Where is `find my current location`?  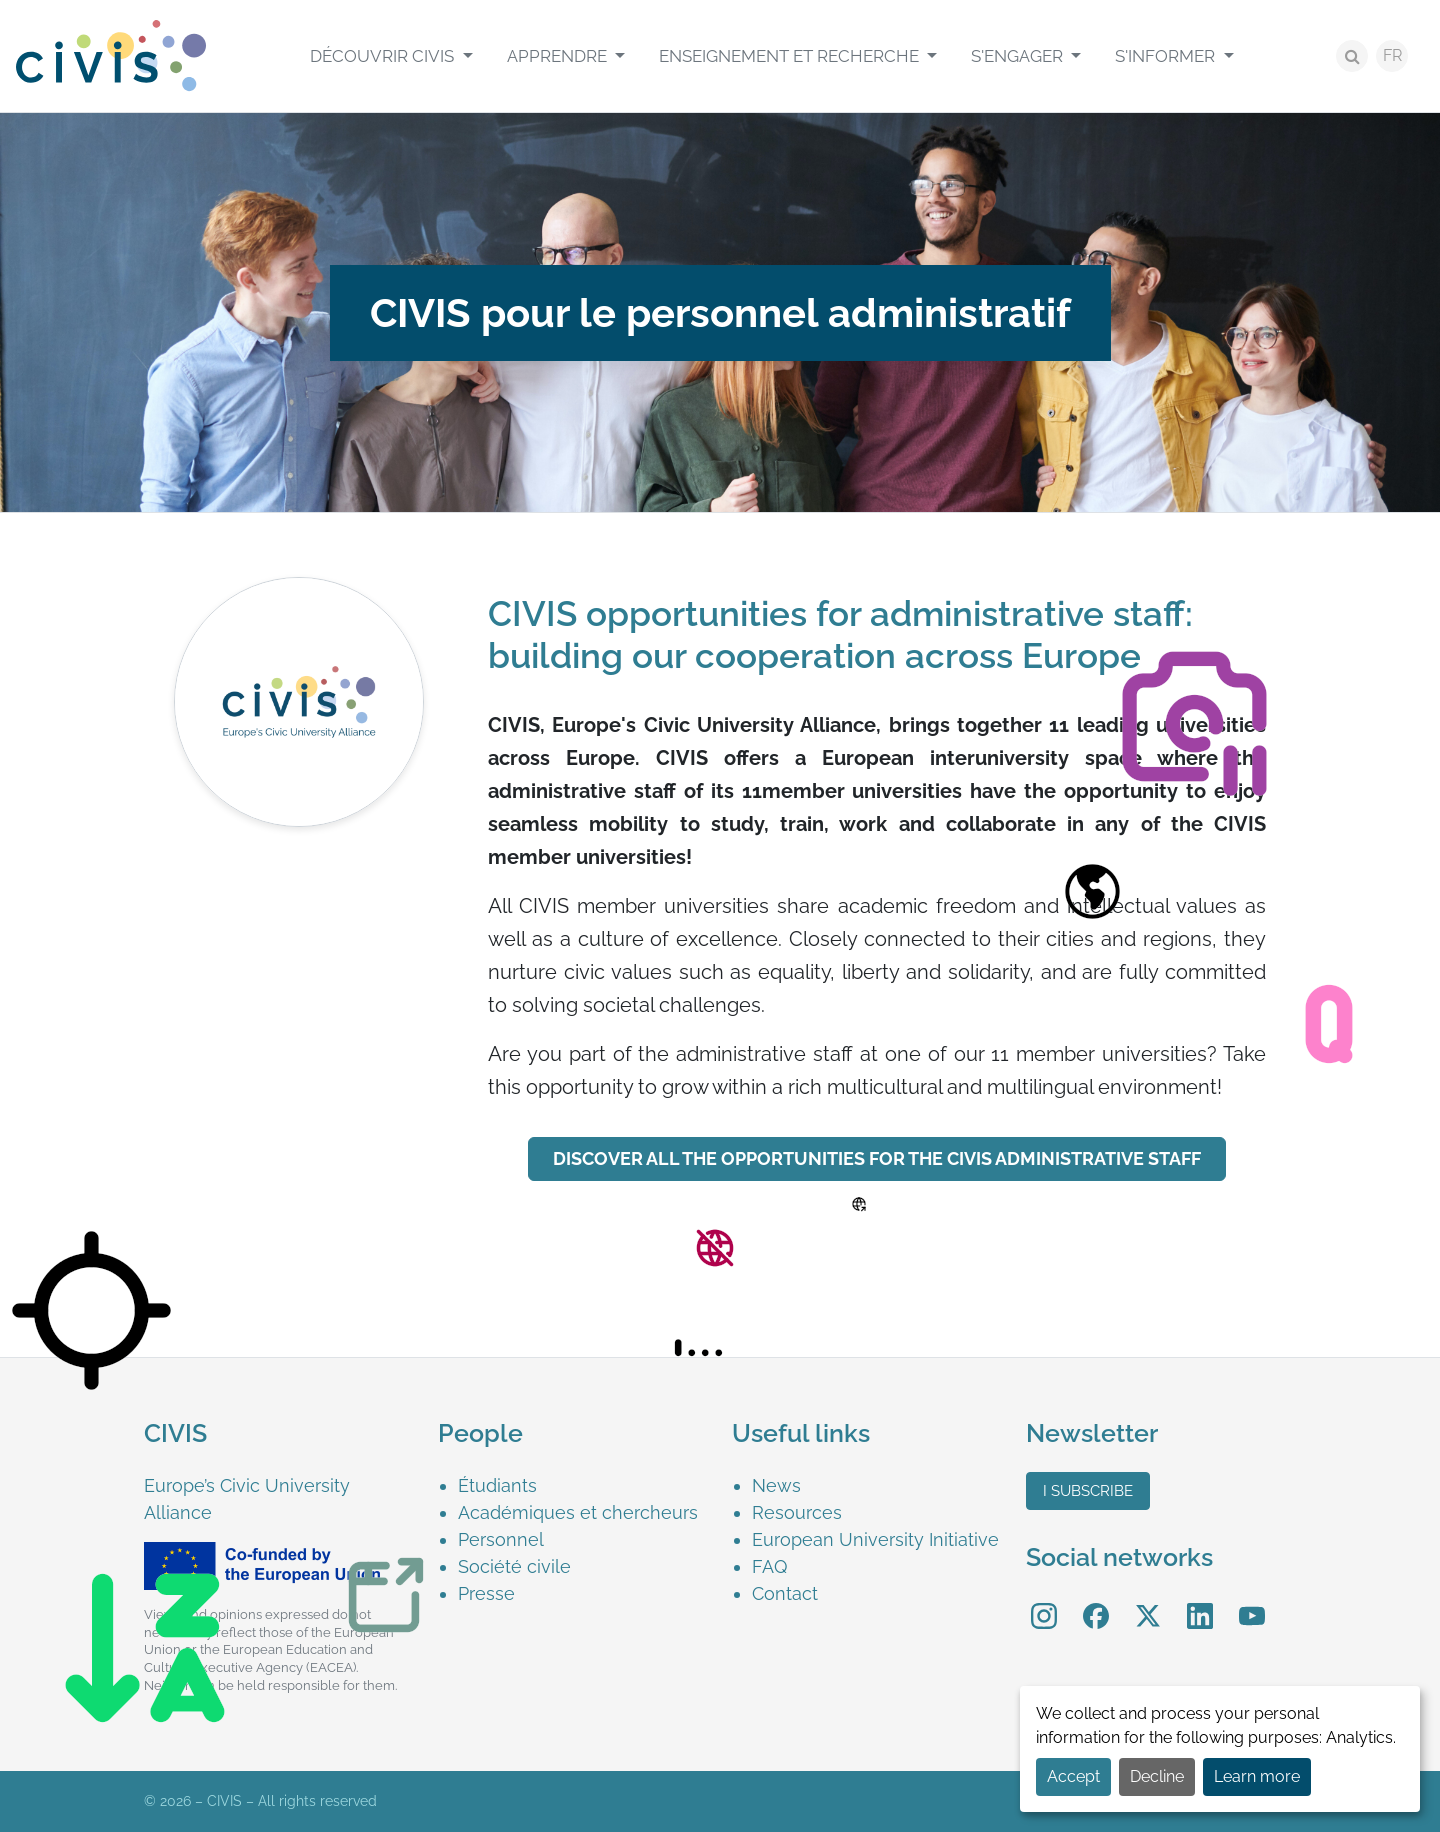
find my current location is located at coordinates (91, 1310).